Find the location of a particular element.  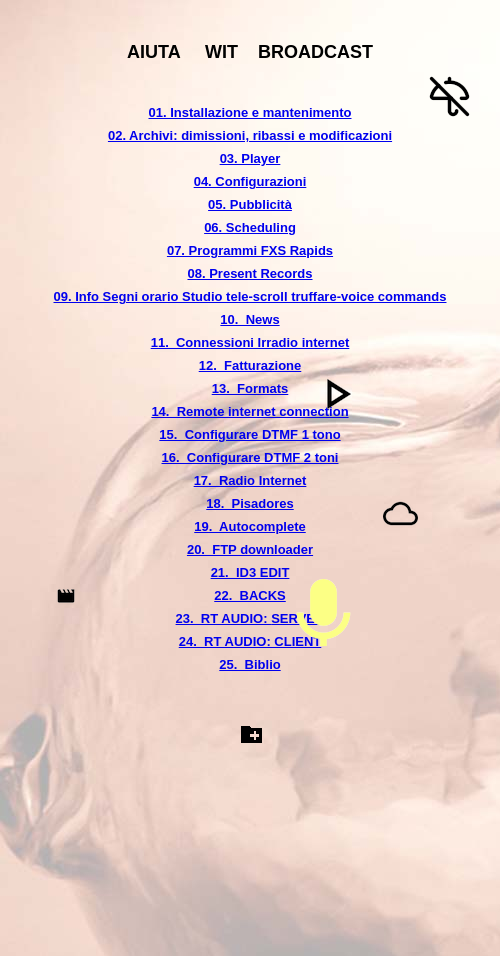

tap to start voice input is located at coordinates (323, 612).